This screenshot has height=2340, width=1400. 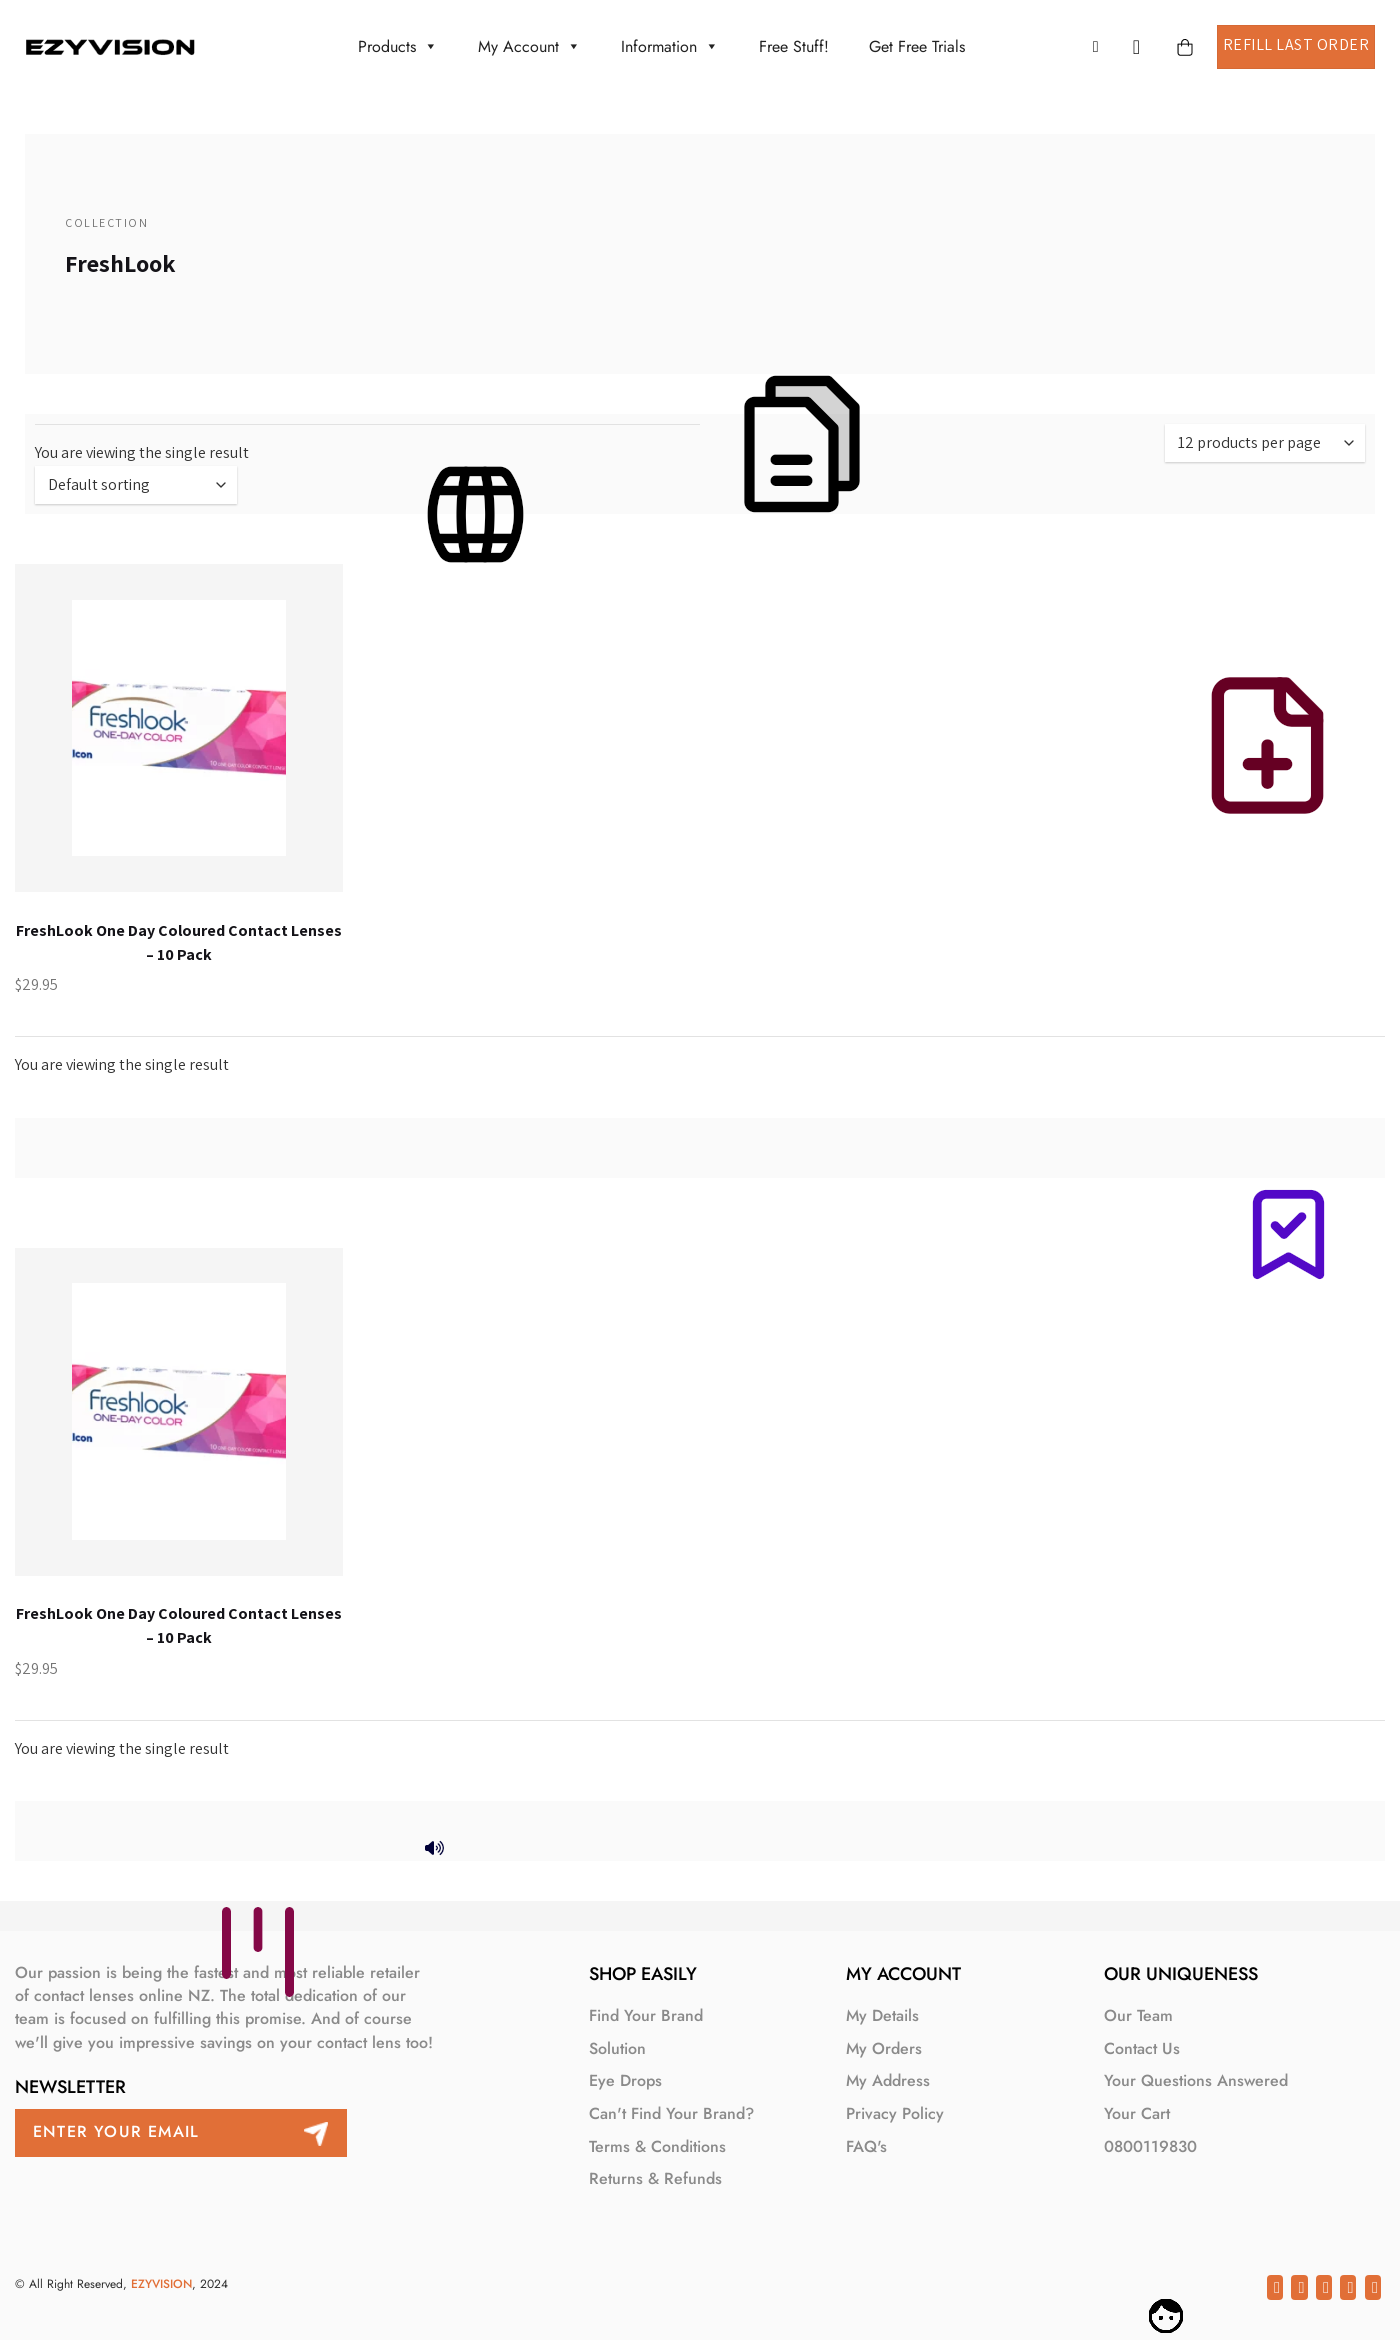 I want to click on view inventory or storage items, so click(x=475, y=514).